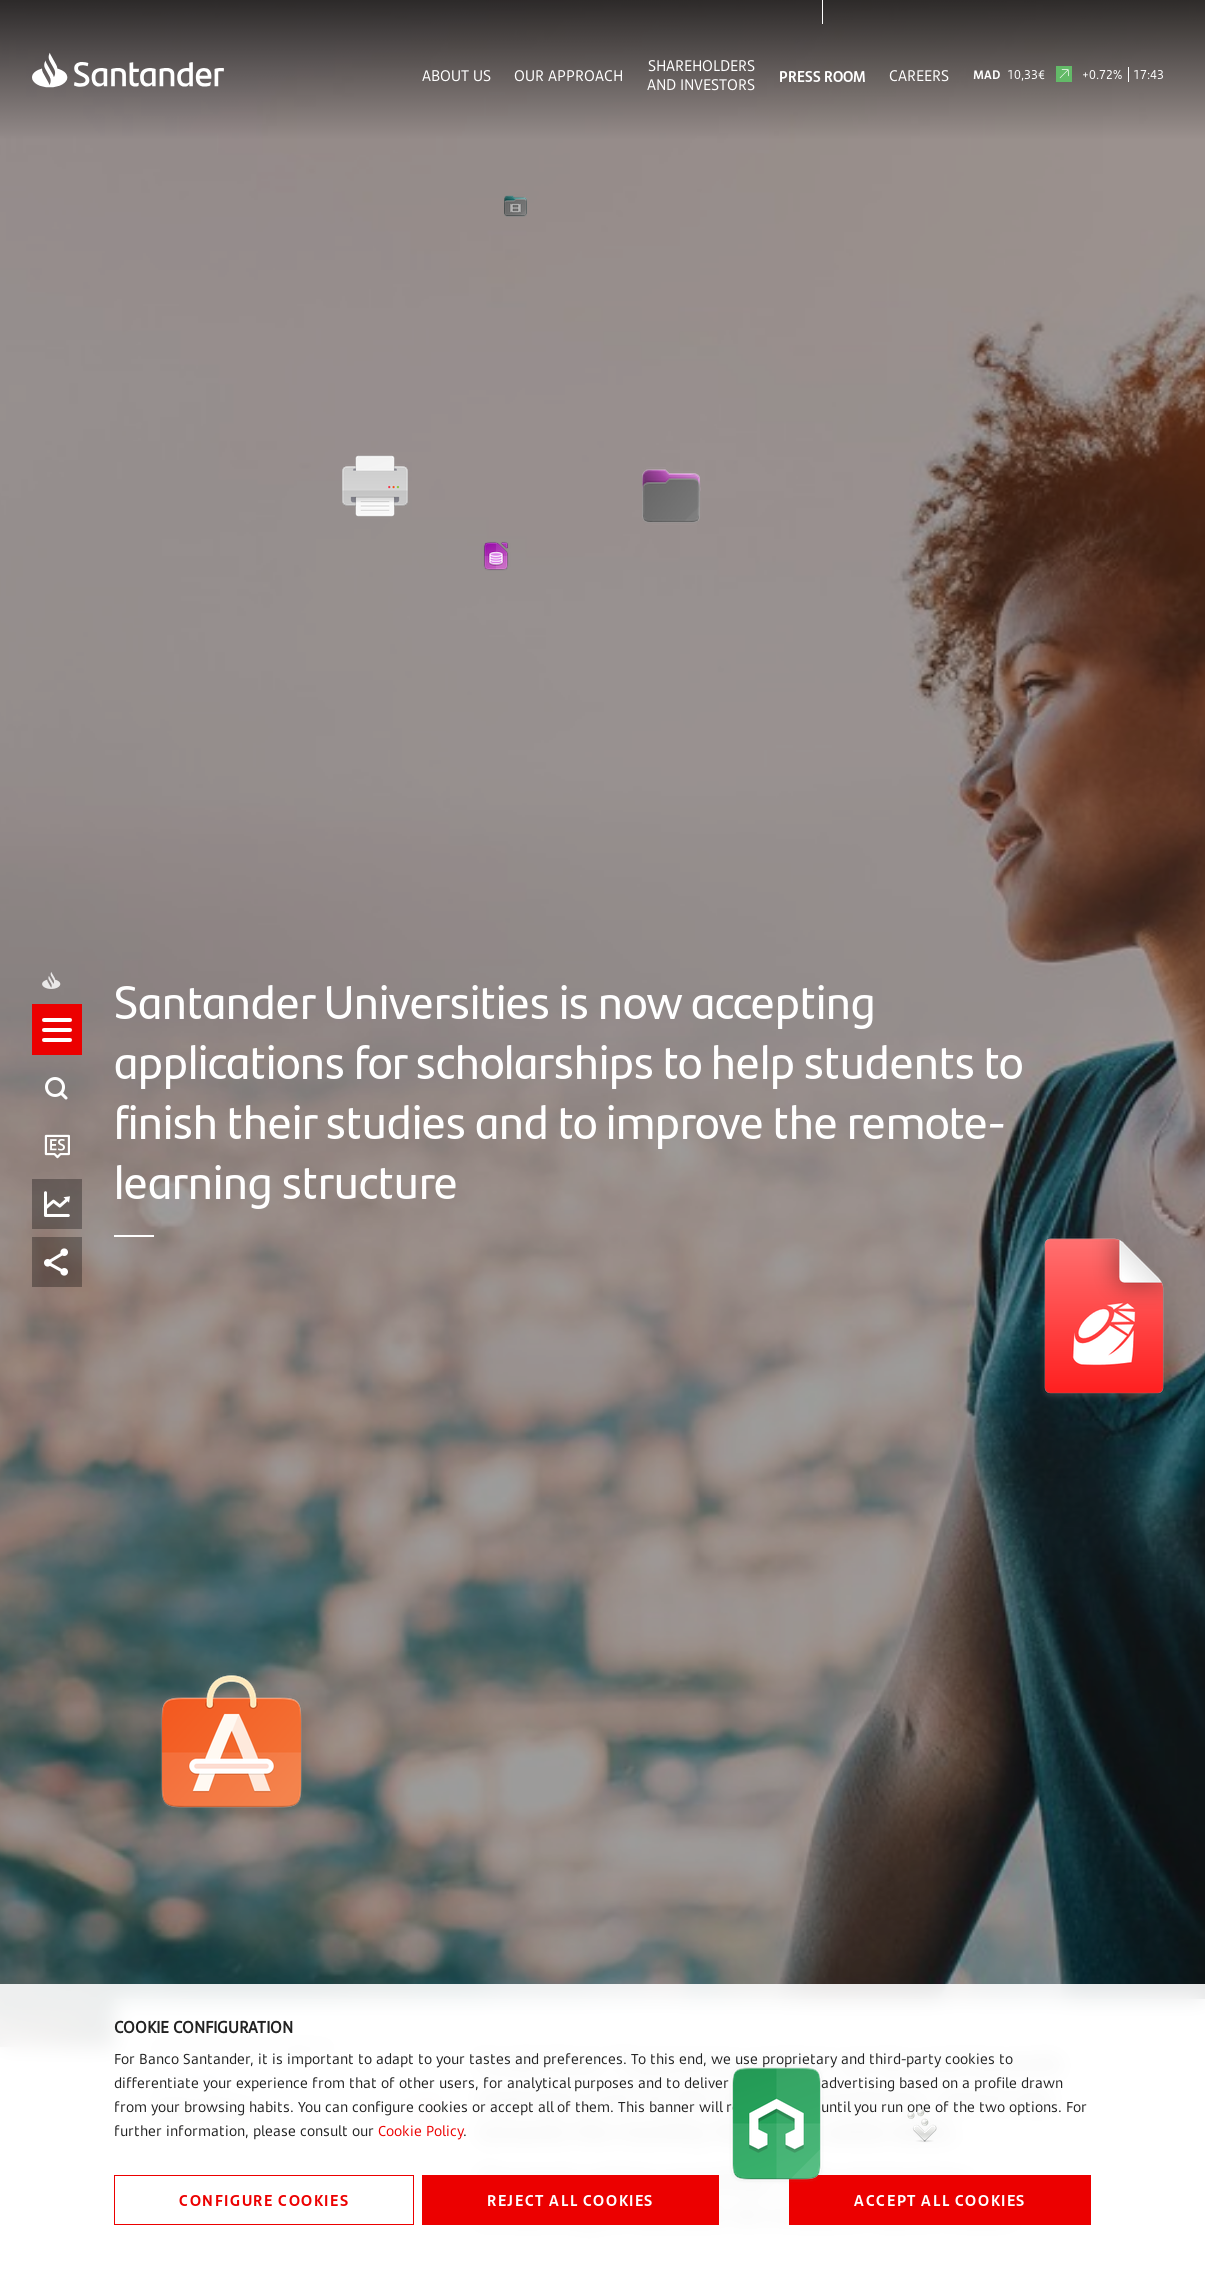 The width and height of the screenshot is (1205, 2274). What do you see at coordinates (375, 486) in the screenshot?
I see `print current document or page` at bounding box center [375, 486].